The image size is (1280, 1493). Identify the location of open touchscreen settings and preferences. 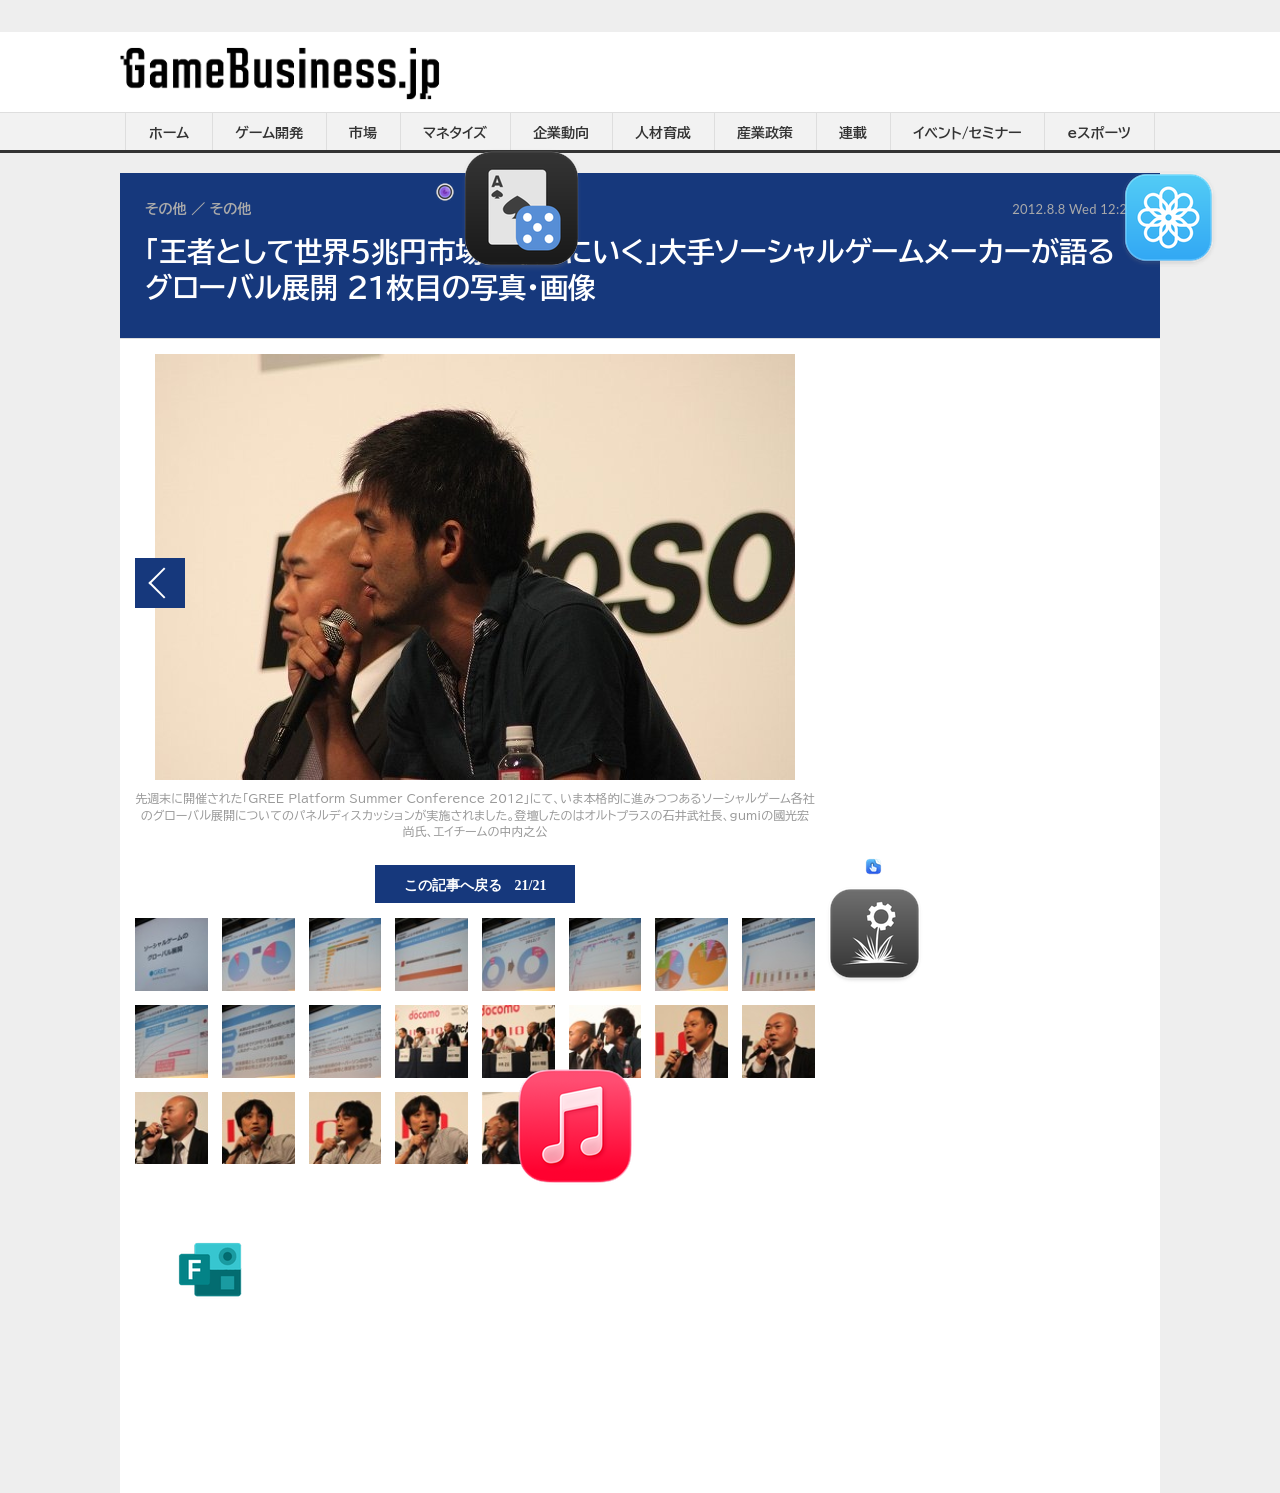
(873, 866).